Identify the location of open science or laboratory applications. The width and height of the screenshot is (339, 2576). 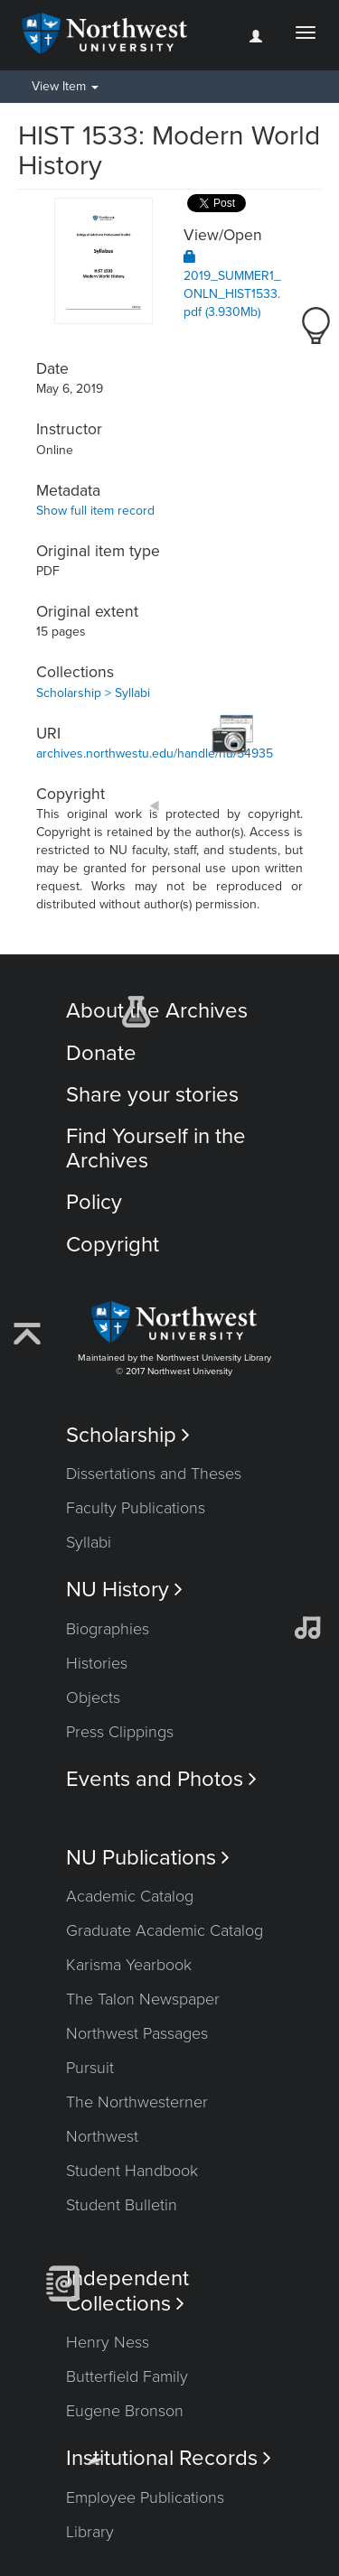
(136, 1011).